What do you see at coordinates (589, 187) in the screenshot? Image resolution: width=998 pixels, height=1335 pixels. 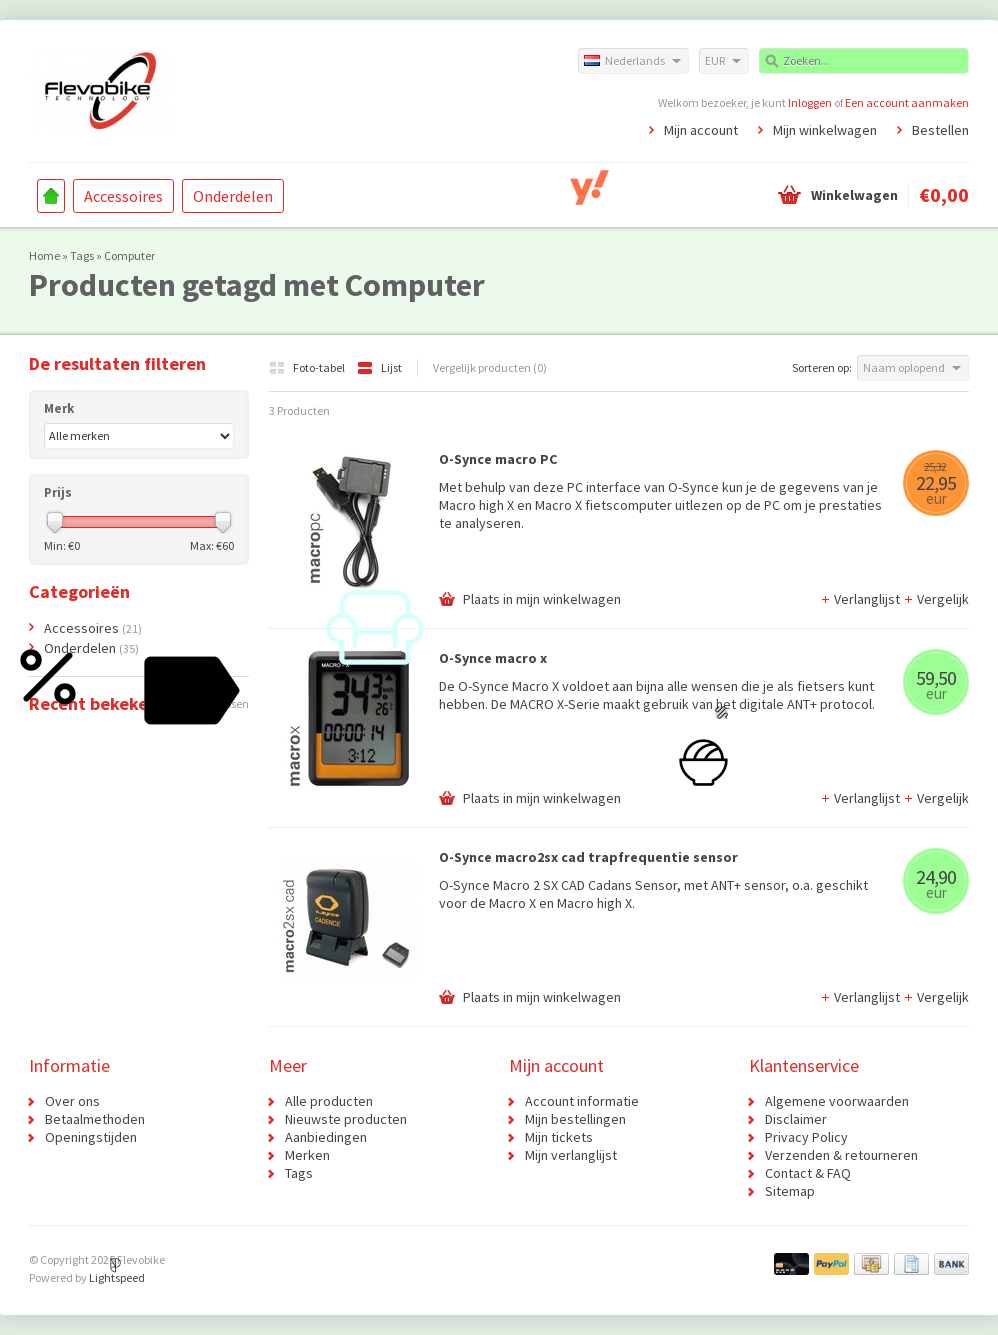 I see `open Yahoo app or website` at bounding box center [589, 187].